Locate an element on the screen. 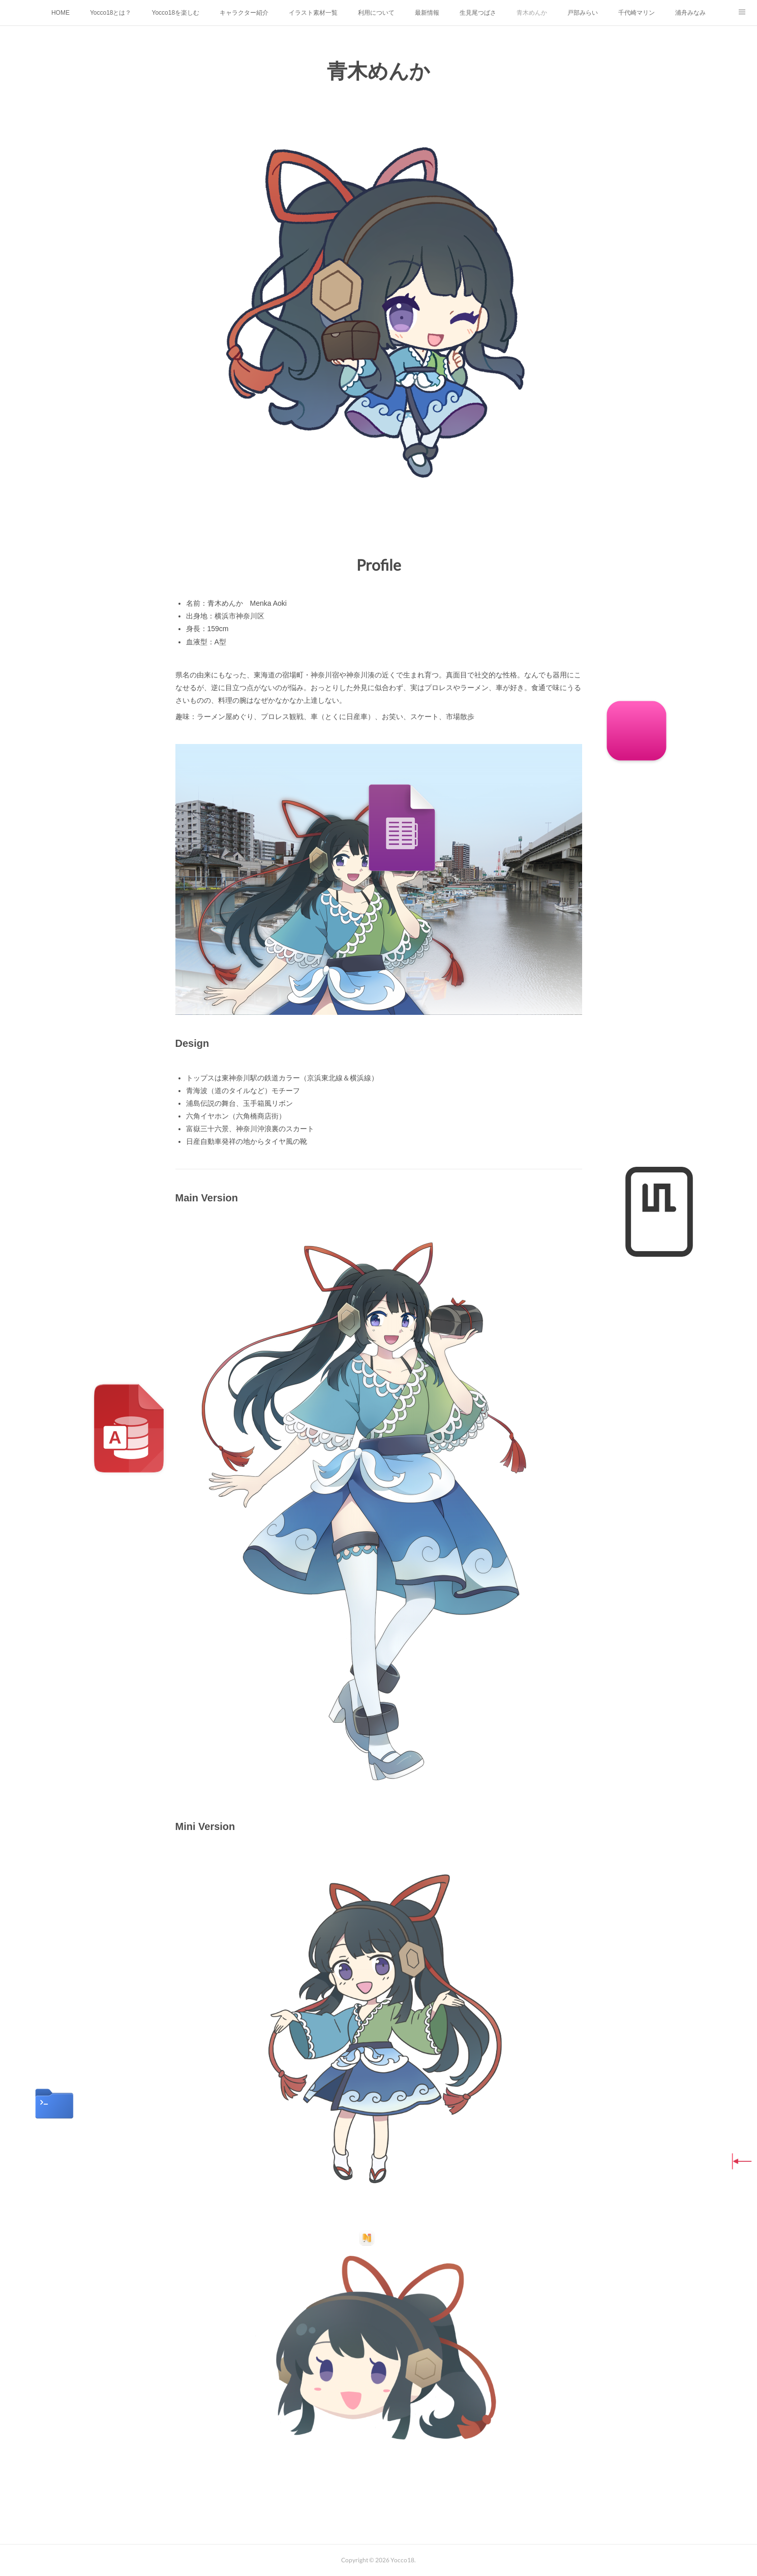 This screenshot has height=2576, width=757. open a Microsoft OneNote file is located at coordinates (402, 827).